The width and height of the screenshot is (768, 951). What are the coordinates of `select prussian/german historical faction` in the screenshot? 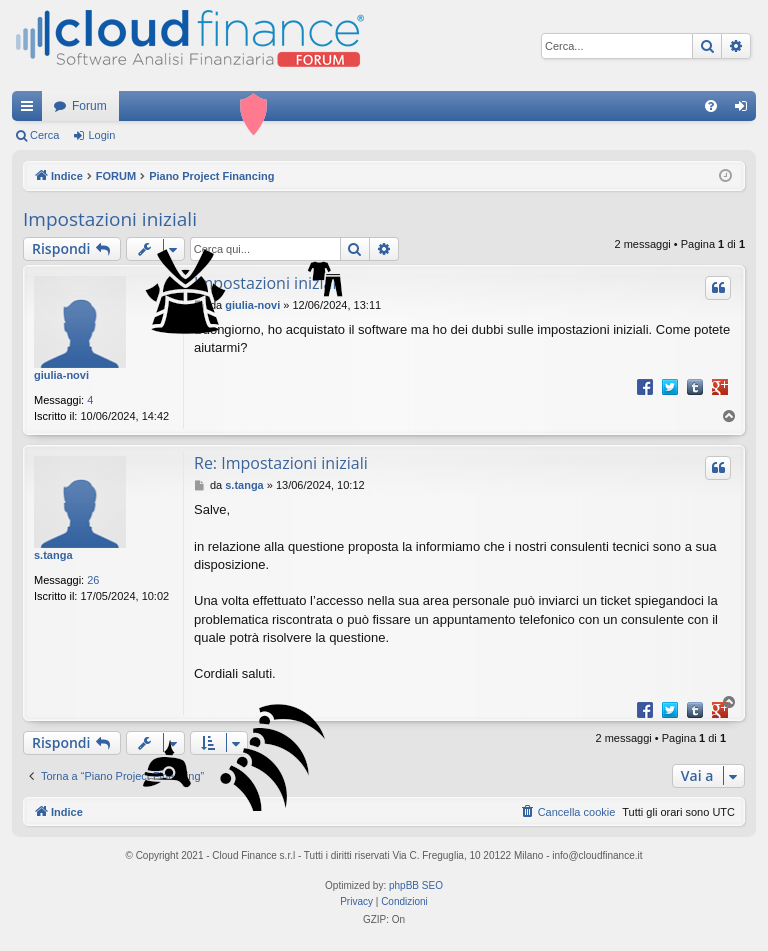 It's located at (167, 766).